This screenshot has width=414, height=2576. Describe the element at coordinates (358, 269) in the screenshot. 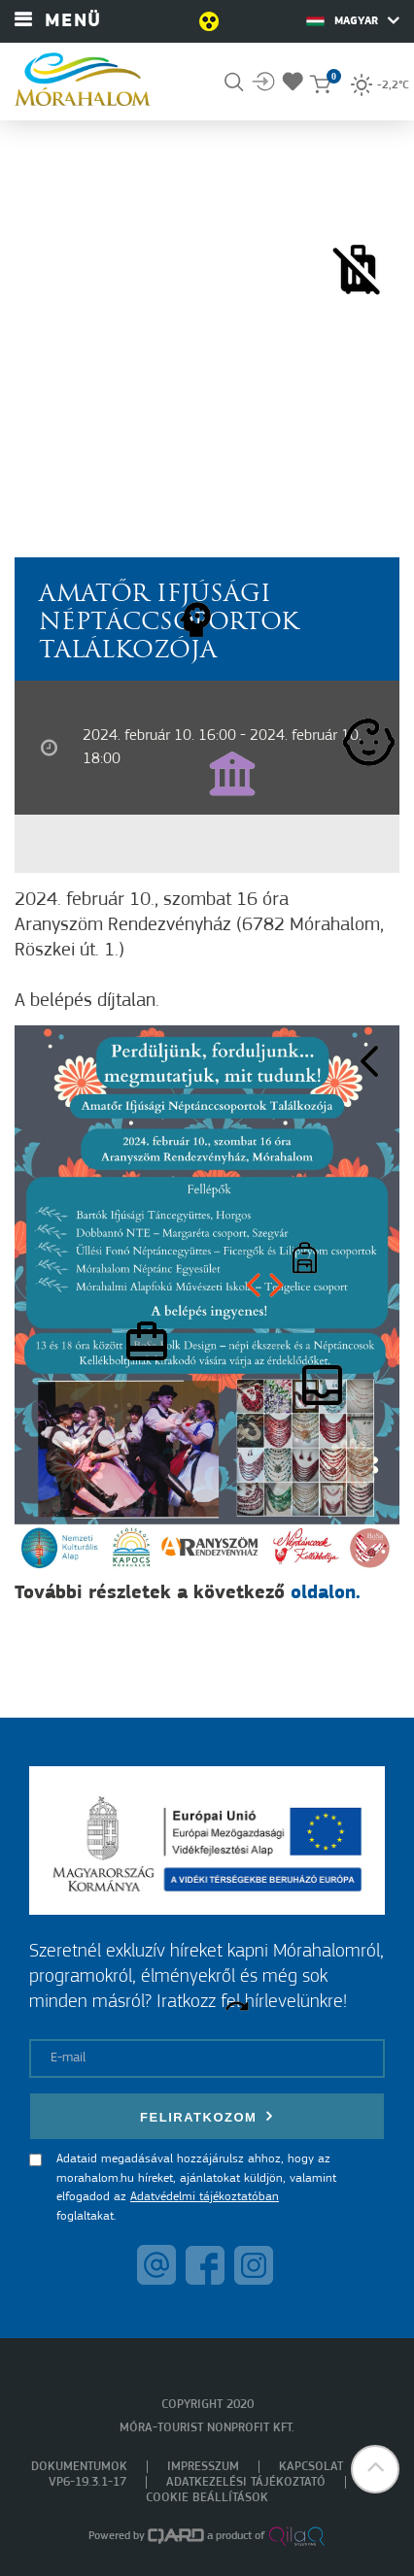

I see `no luggage allowed` at that location.